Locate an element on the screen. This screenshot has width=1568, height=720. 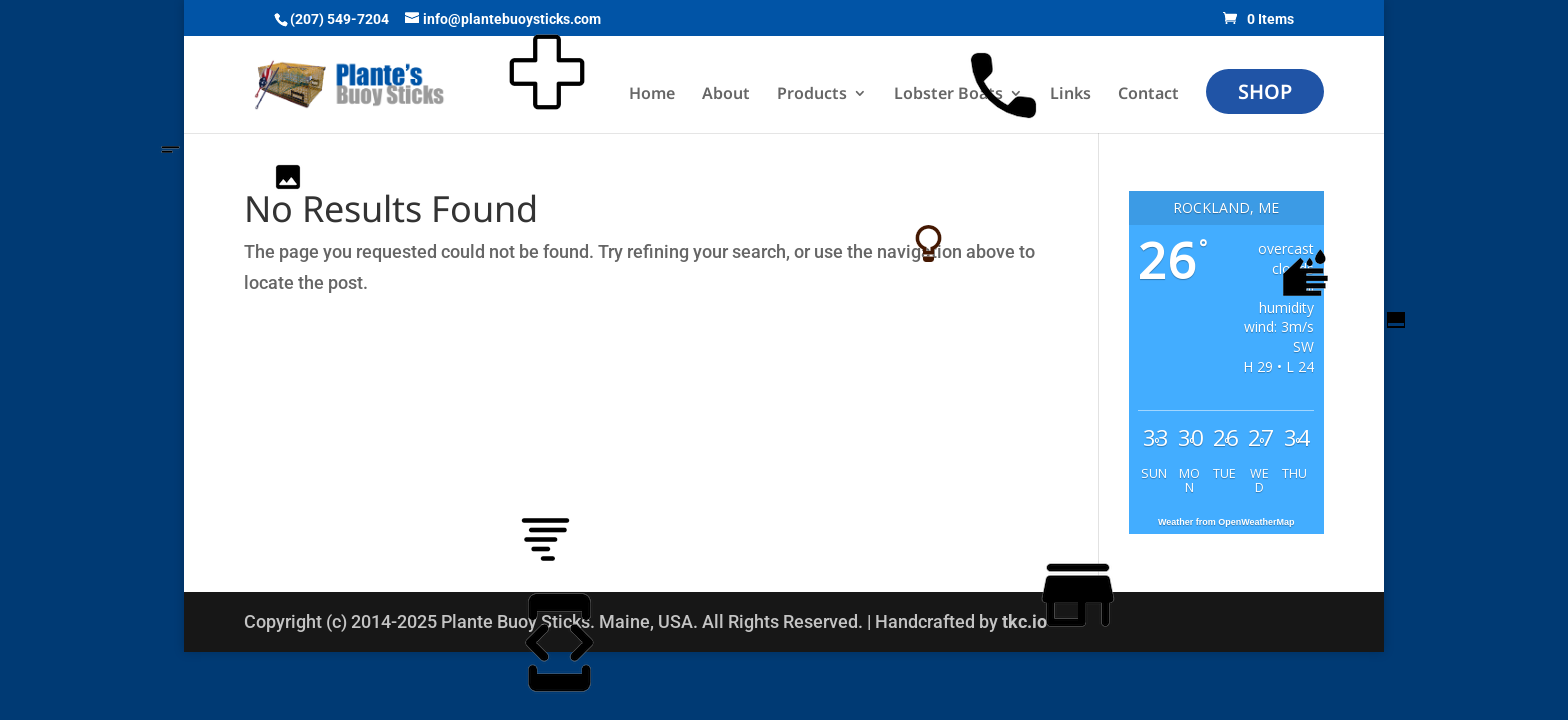
view image or photo is located at coordinates (288, 177).